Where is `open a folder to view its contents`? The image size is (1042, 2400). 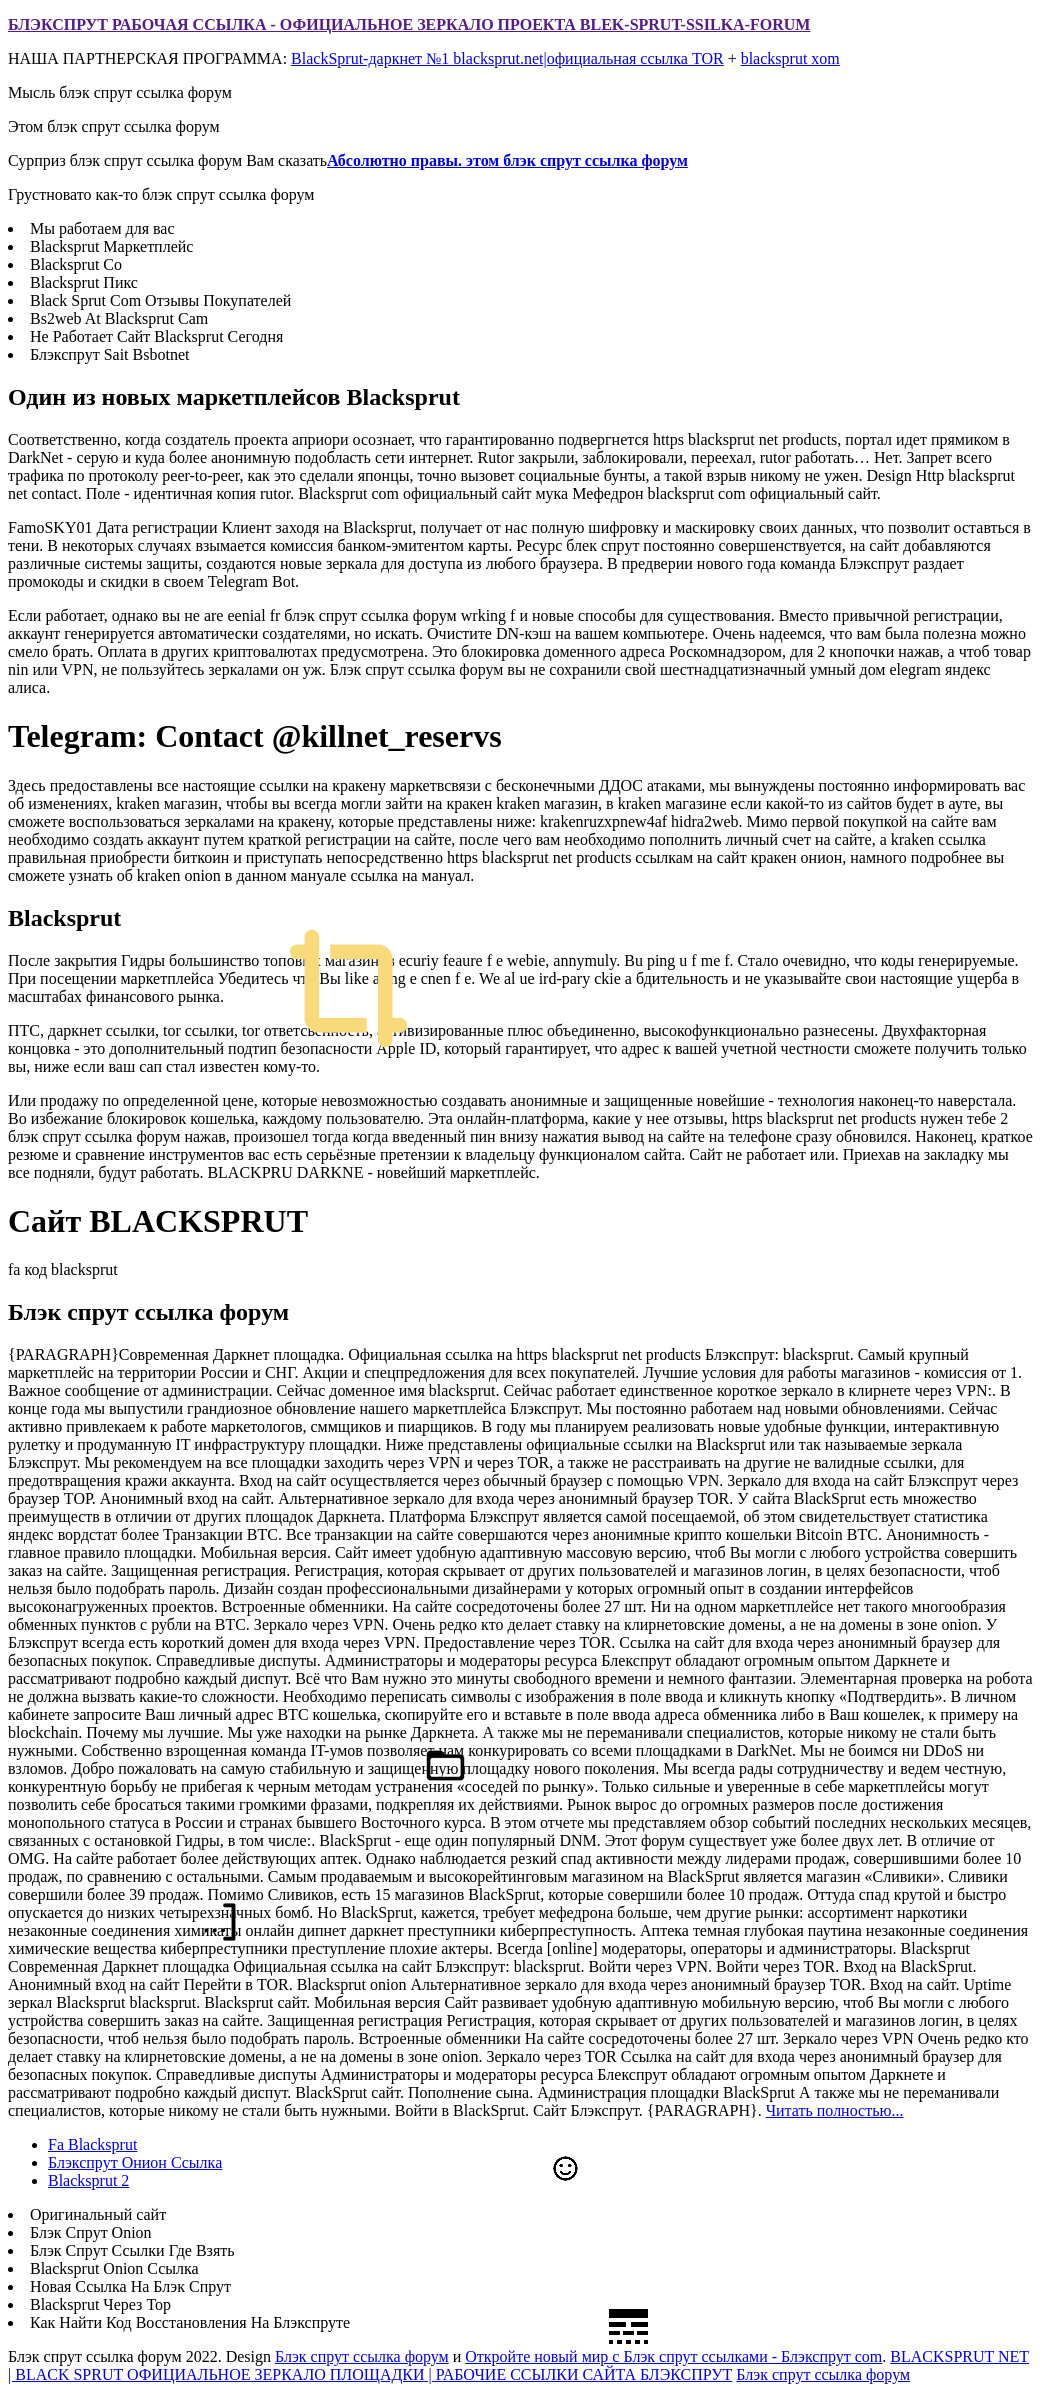
open a folder to view its contents is located at coordinates (445, 1765).